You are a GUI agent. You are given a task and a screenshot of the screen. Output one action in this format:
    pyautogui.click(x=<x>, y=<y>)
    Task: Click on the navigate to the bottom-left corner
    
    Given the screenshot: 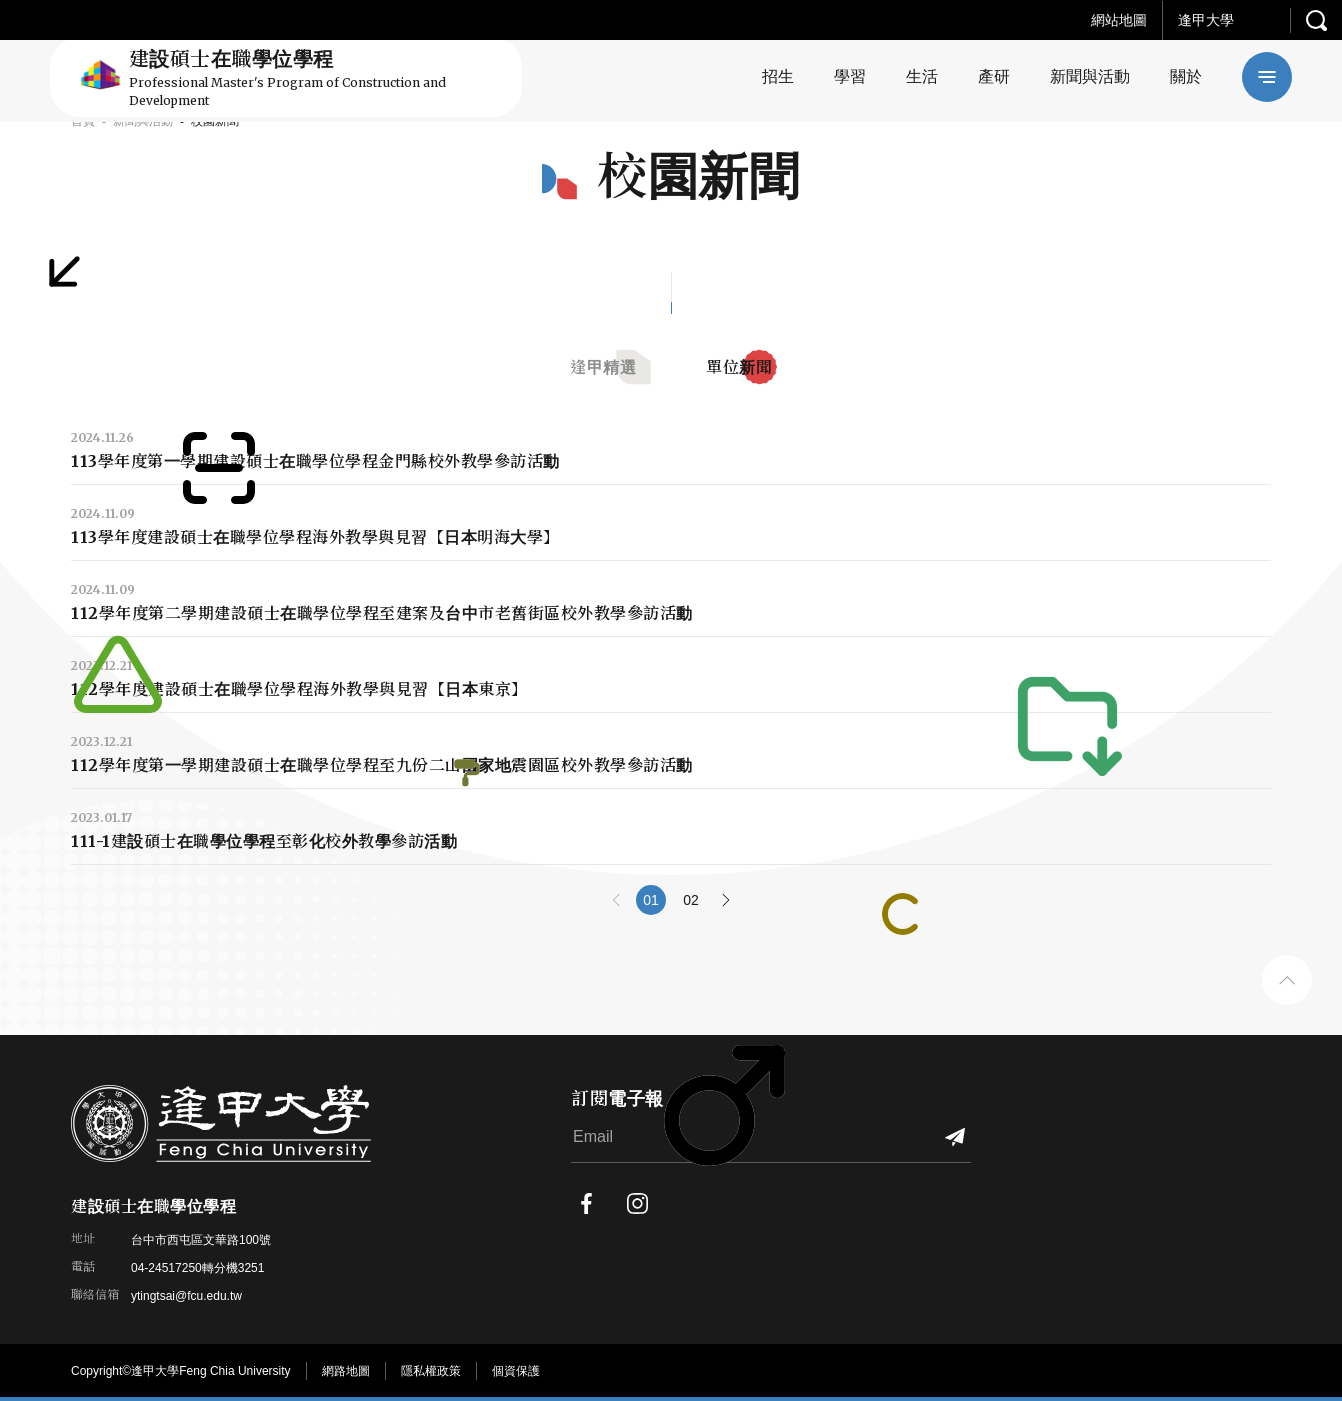 What is the action you would take?
    pyautogui.click(x=64, y=271)
    